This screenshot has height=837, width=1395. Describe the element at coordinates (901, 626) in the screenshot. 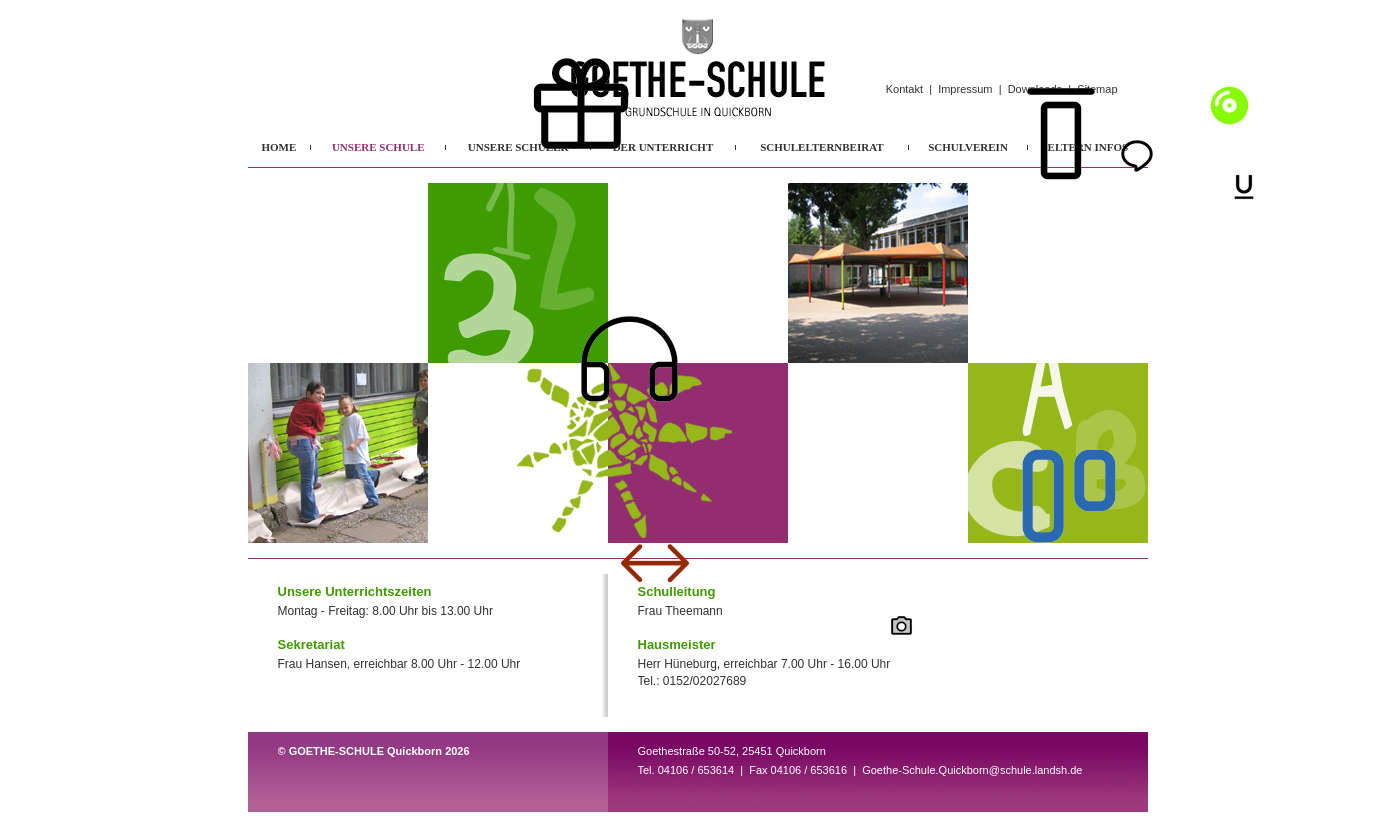

I see `take a photo` at that location.